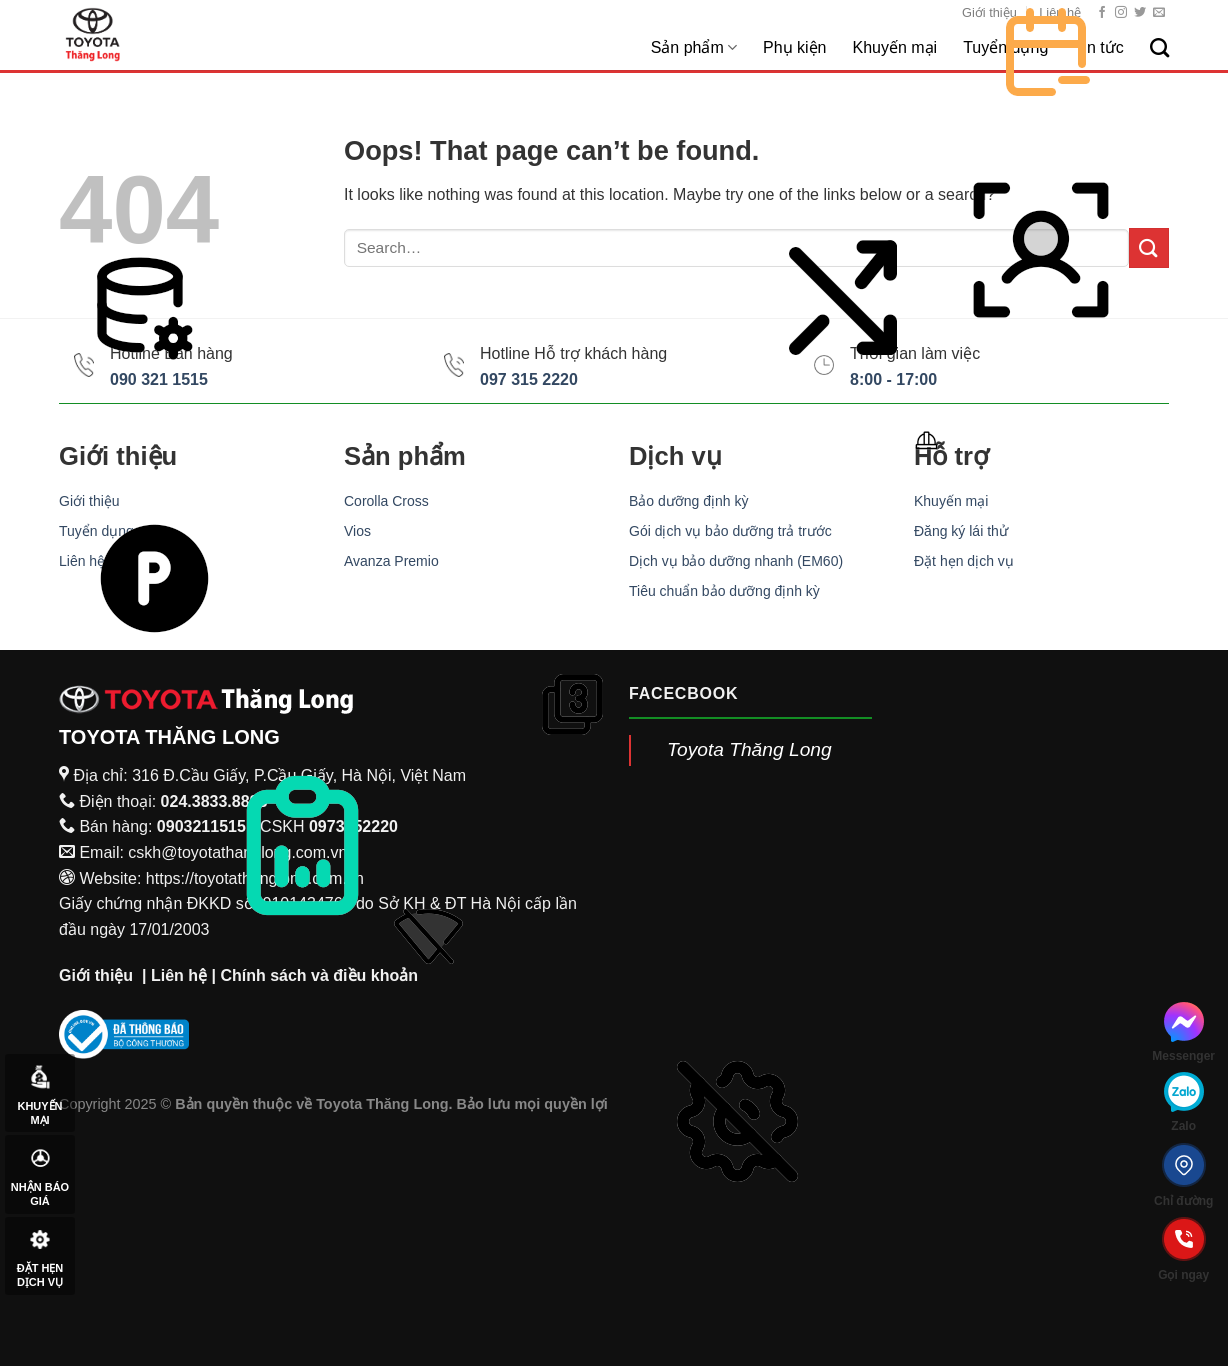 The image size is (1228, 1366). I want to click on indicates no wifi connection available, so click(428, 936).